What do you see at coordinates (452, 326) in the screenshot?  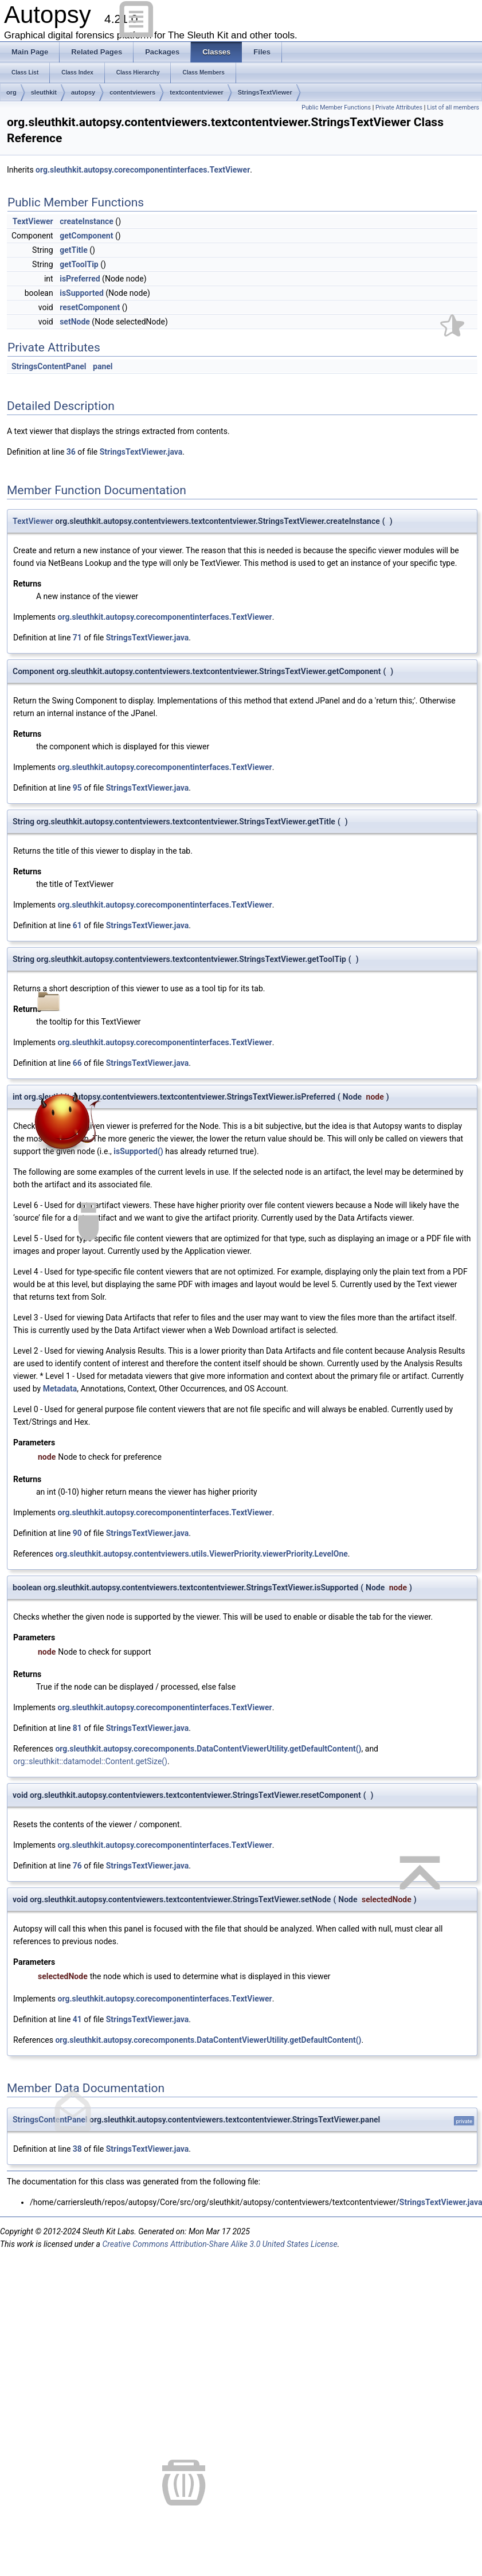 I see `indicates a partial or half rating` at bounding box center [452, 326].